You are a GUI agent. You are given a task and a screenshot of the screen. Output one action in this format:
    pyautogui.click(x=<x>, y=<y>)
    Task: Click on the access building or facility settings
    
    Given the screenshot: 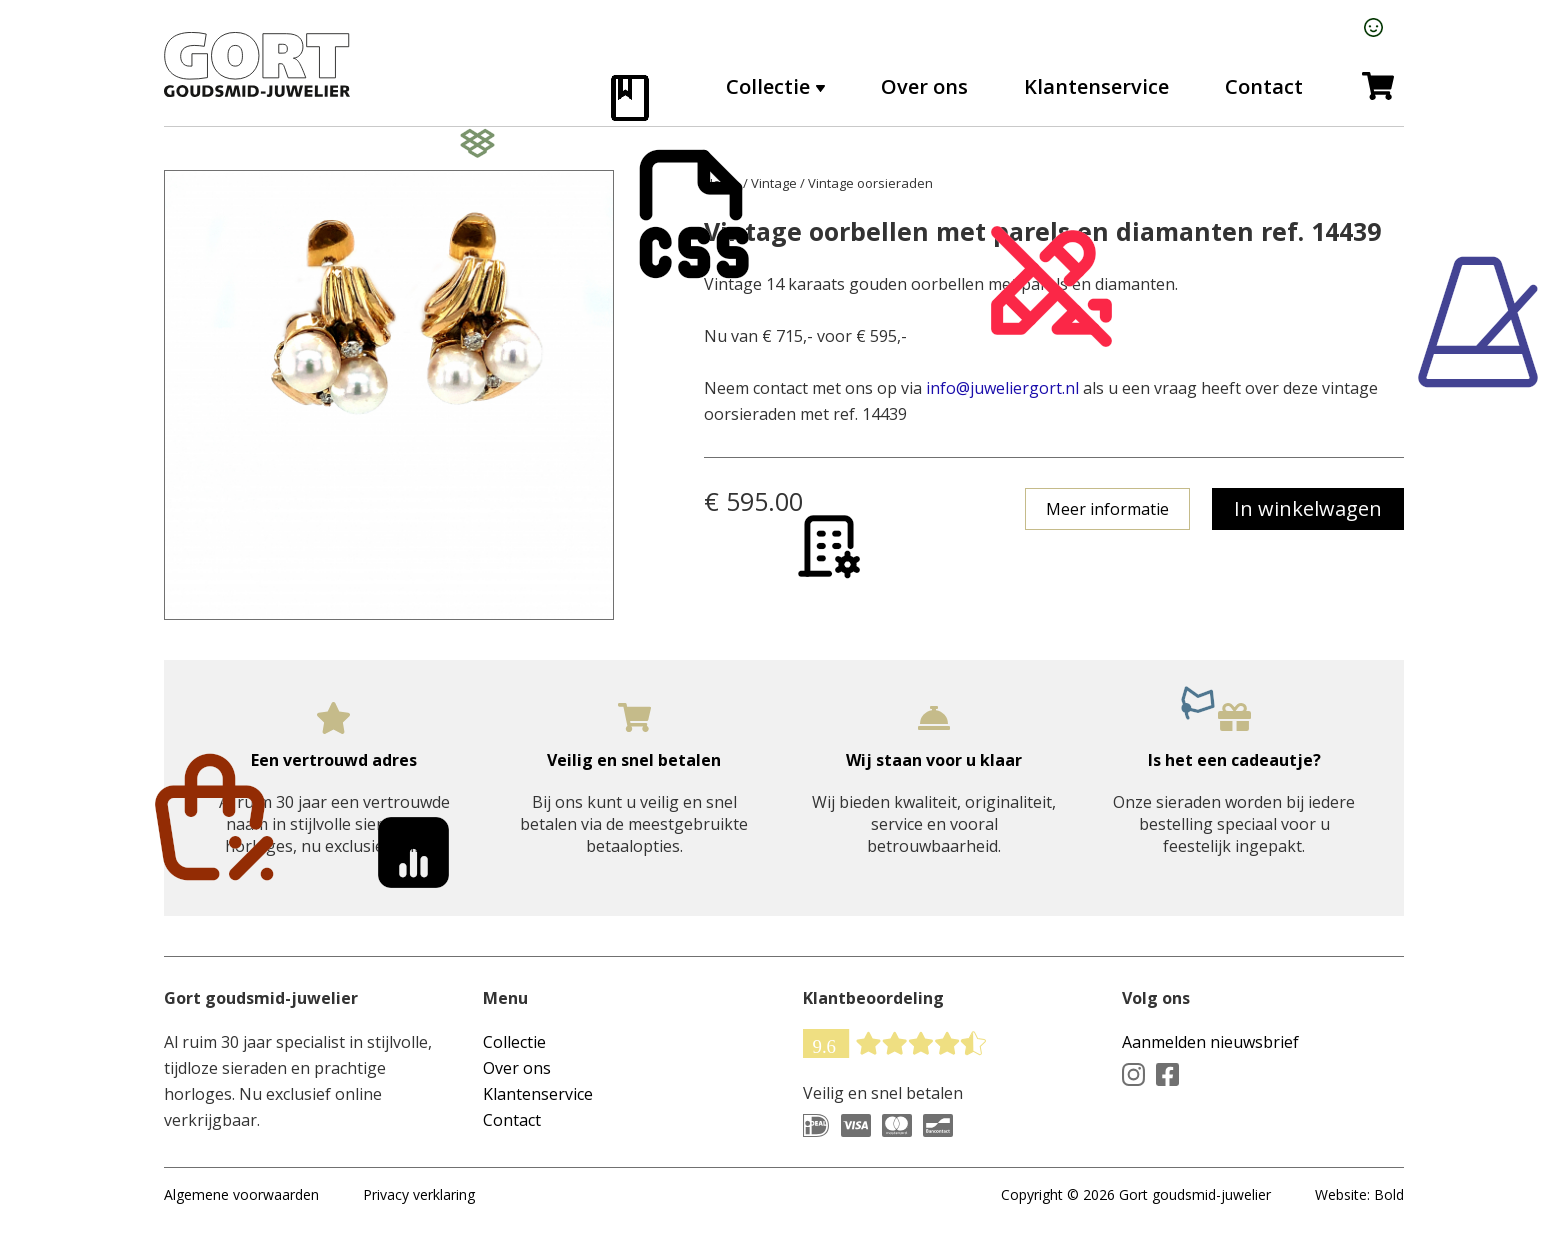 What is the action you would take?
    pyautogui.click(x=829, y=546)
    